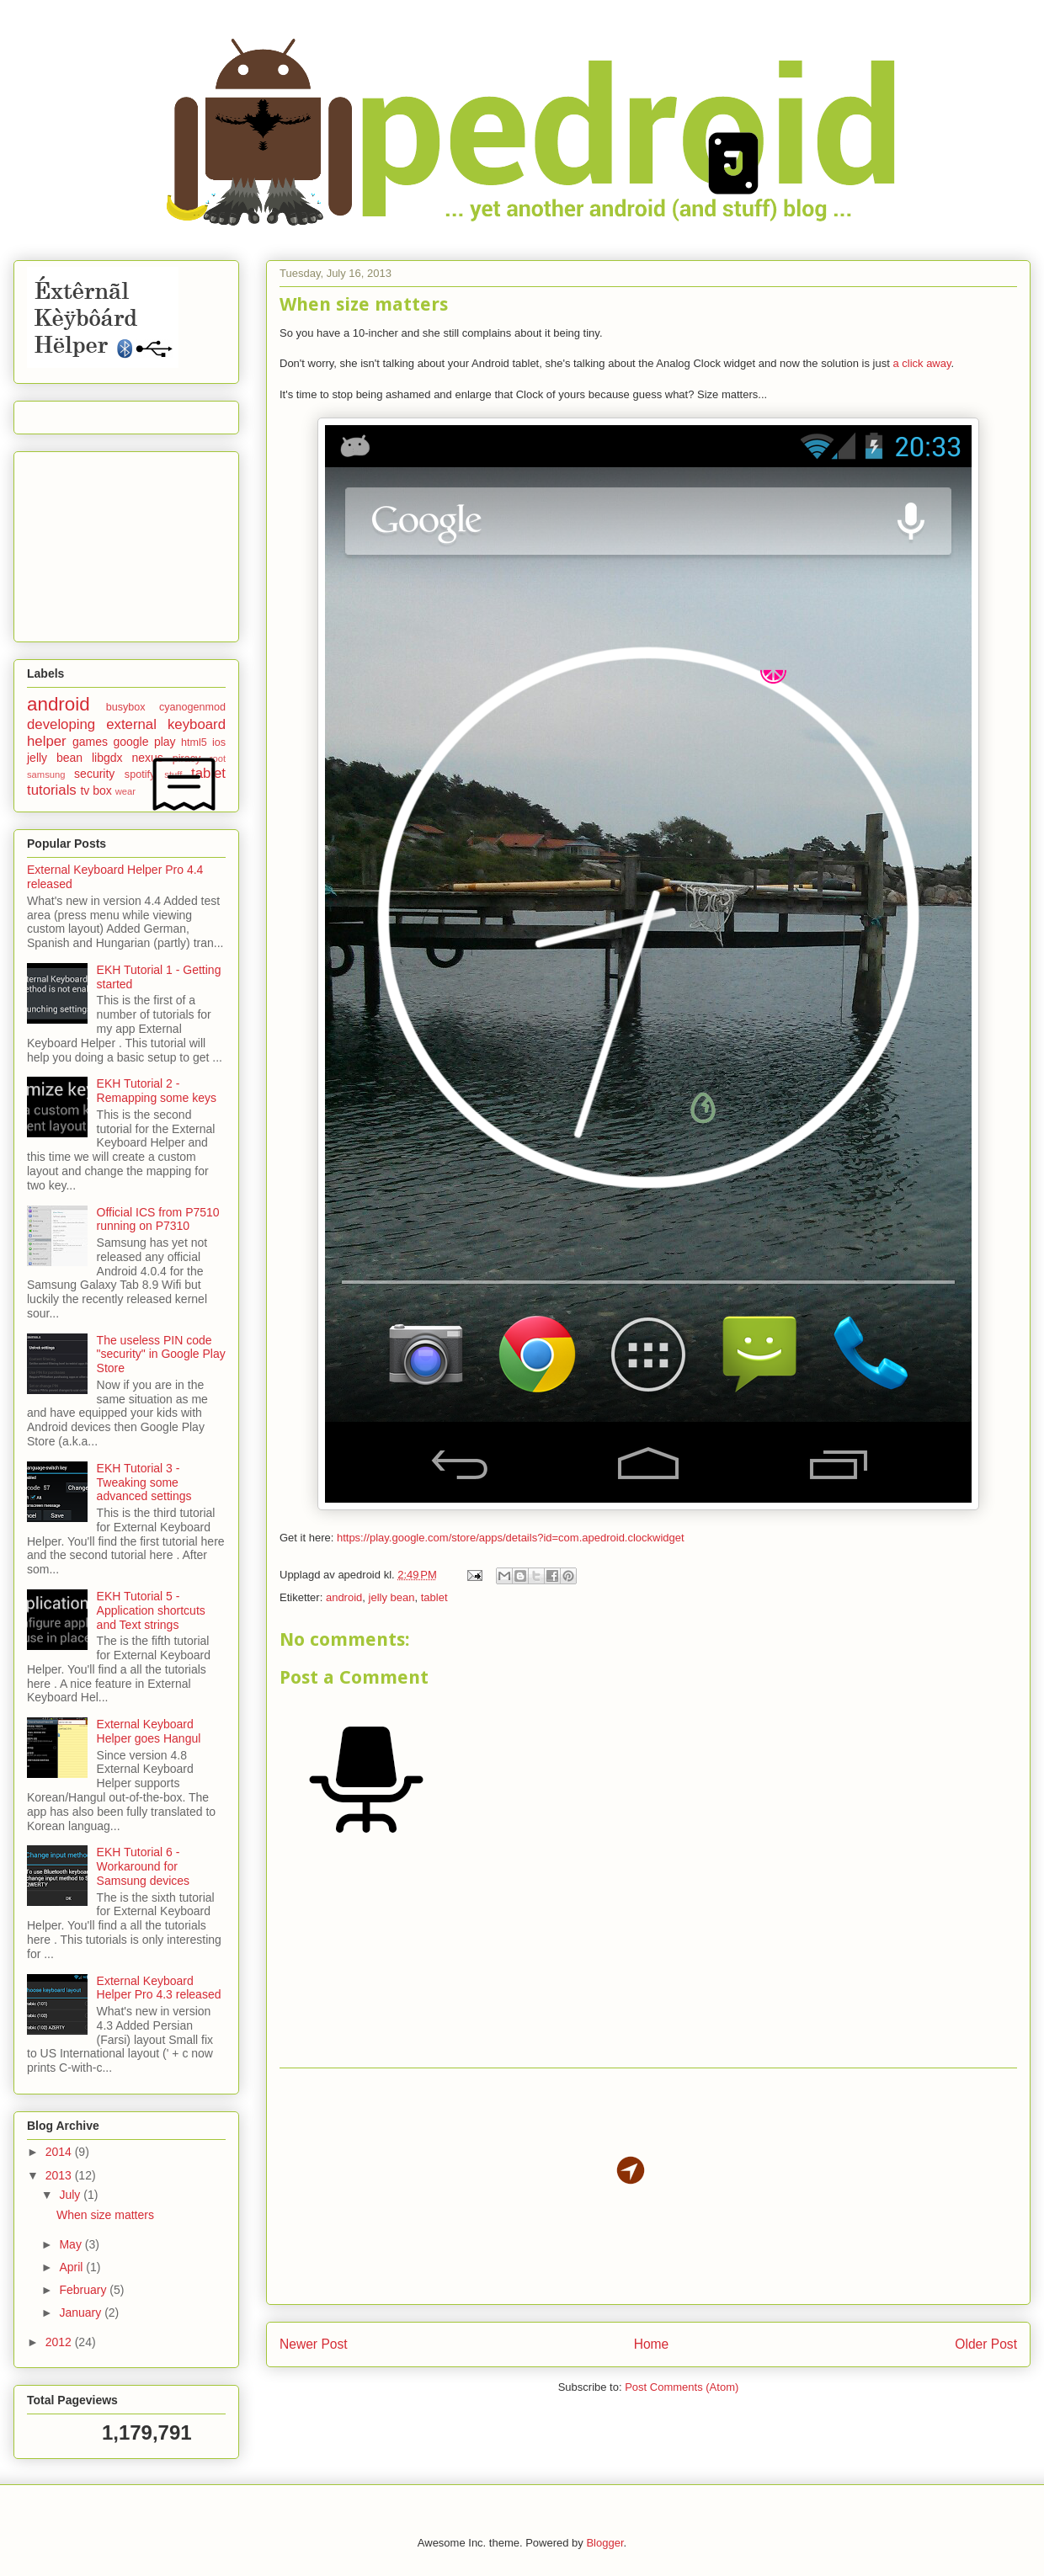 The image size is (1044, 2576). What do you see at coordinates (631, 2170) in the screenshot?
I see `navigate to current location` at bounding box center [631, 2170].